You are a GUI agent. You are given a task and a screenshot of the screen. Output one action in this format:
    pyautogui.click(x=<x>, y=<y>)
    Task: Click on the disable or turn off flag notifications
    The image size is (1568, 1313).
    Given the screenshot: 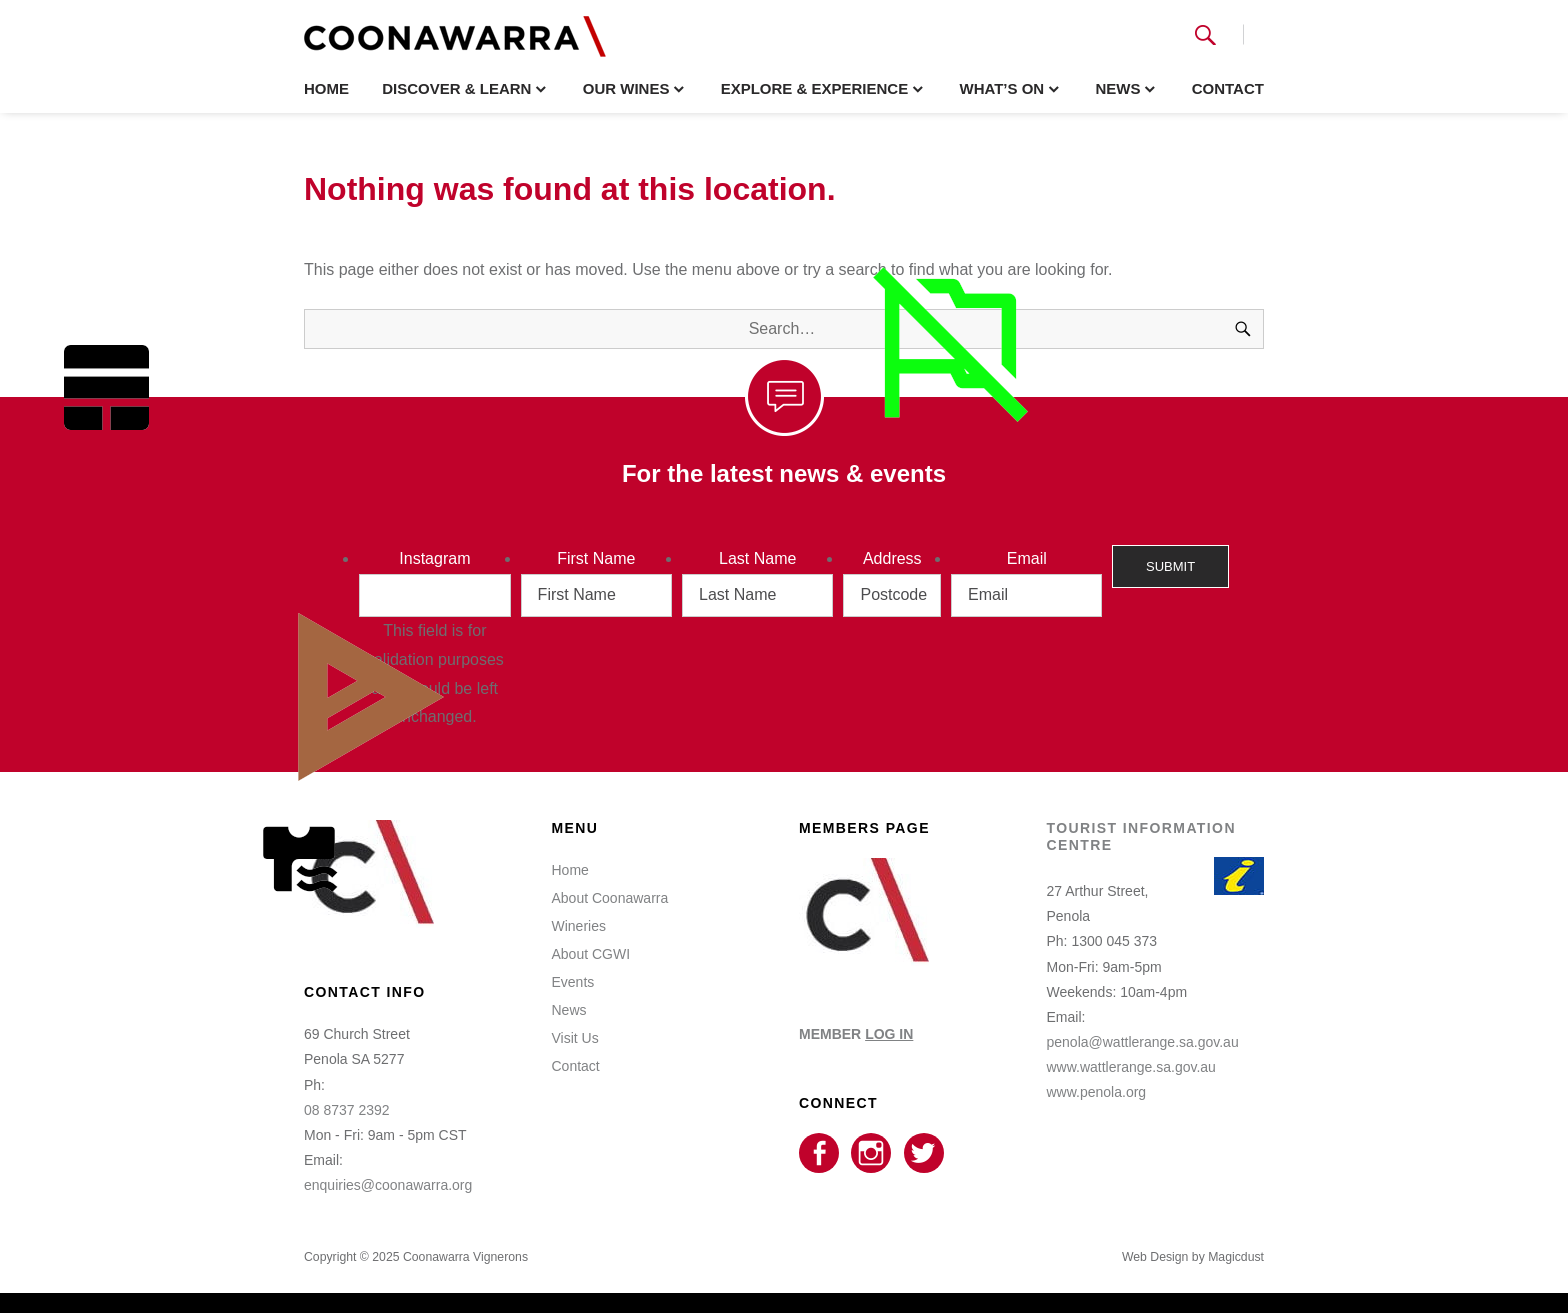 What is the action you would take?
    pyautogui.click(x=950, y=344)
    